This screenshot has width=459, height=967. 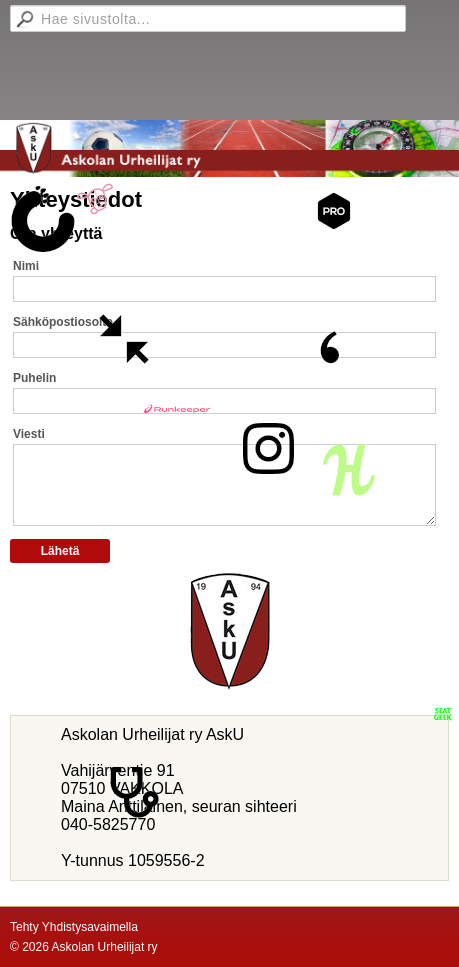 I want to click on open the Runkeeper fitness tracking app, so click(x=177, y=409).